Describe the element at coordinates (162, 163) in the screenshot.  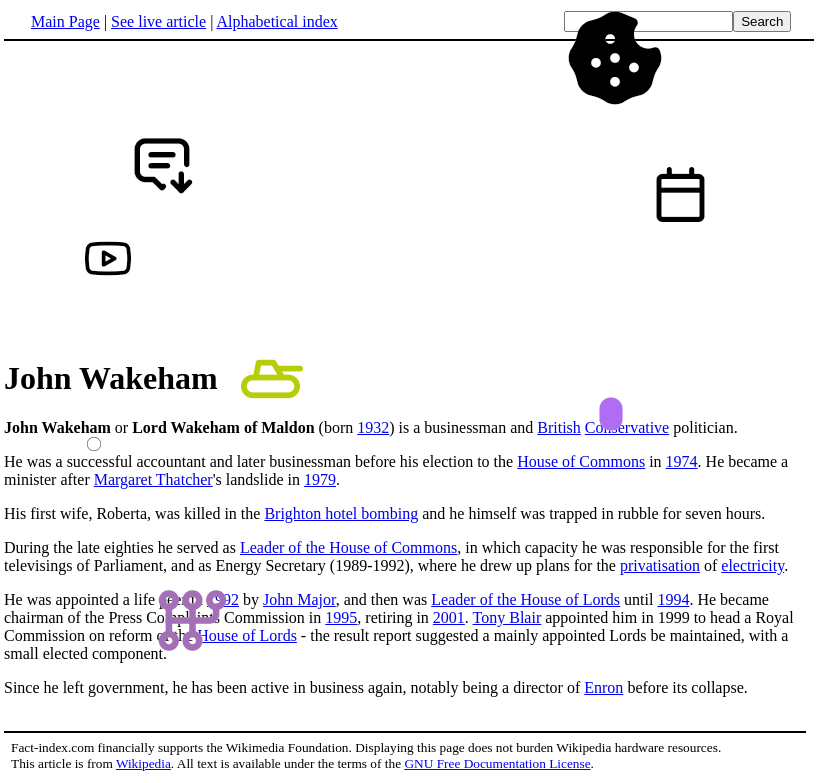
I see `download message or conversation` at that location.